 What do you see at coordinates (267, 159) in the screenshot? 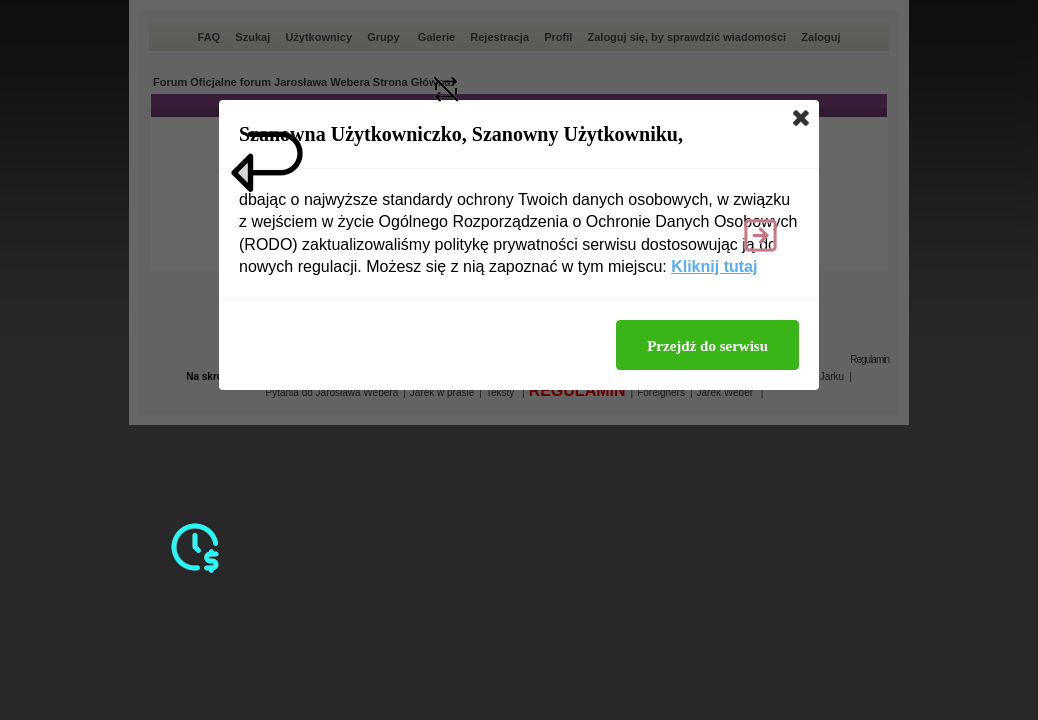
I see `undo last action` at bounding box center [267, 159].